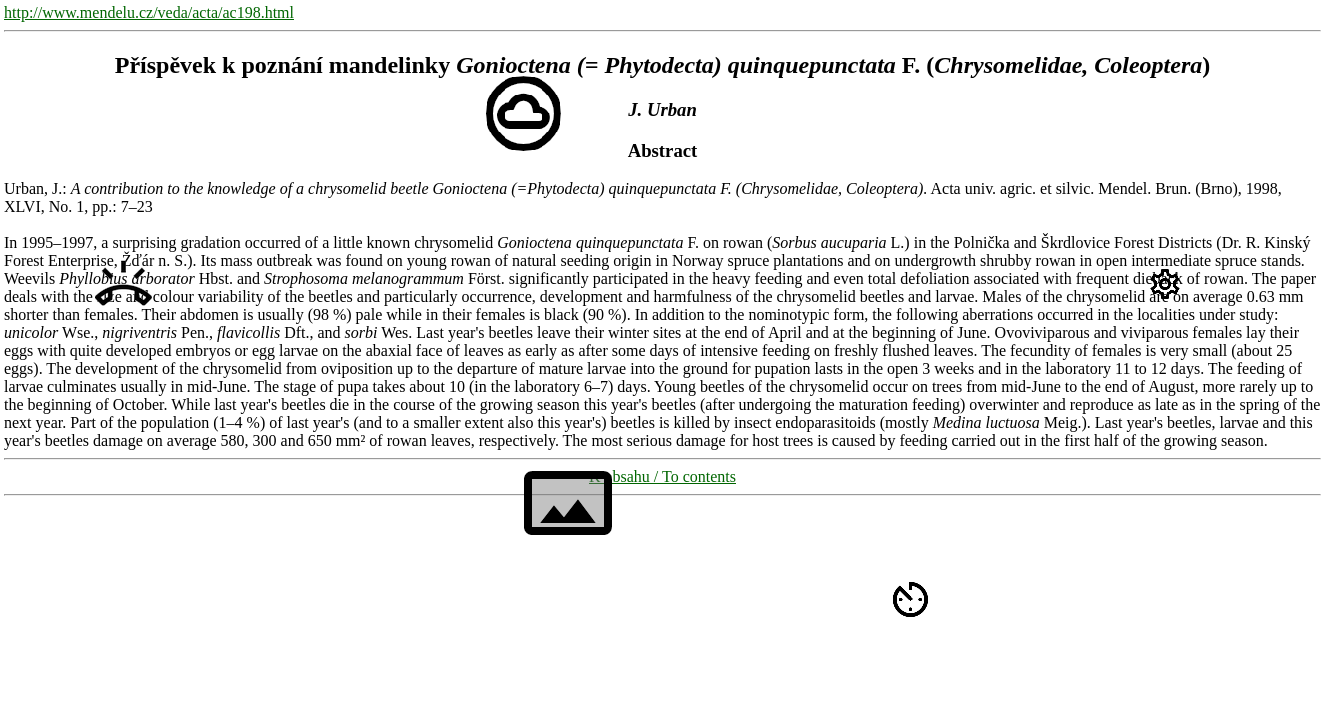  I want to click on view panorama or landscape photos, so click(568, 503).